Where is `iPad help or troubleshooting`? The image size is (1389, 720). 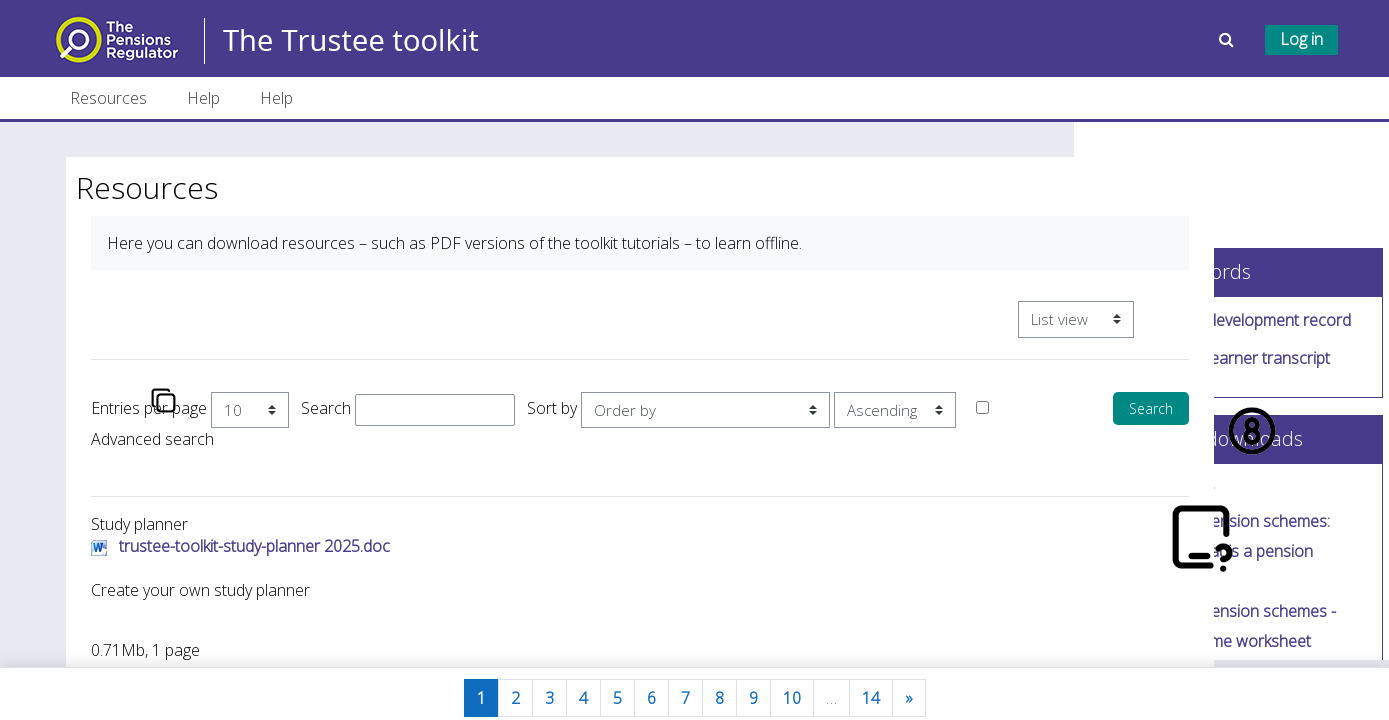 iPad help or troubleshooting is located at coordinates (1201, 537).